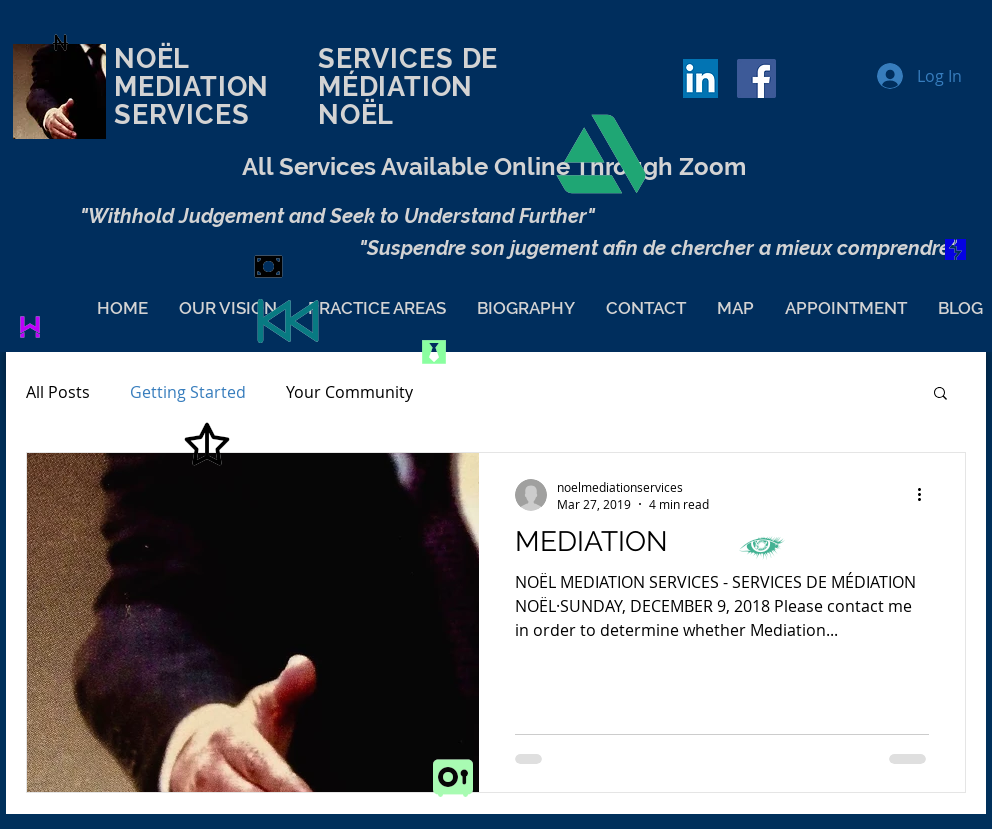 This screenshot has height=829, width=992. What do you see at coordinates (955, 249) in the screenshot?
I see `visit portswigger website or resources` at bounding box center [955, 249].